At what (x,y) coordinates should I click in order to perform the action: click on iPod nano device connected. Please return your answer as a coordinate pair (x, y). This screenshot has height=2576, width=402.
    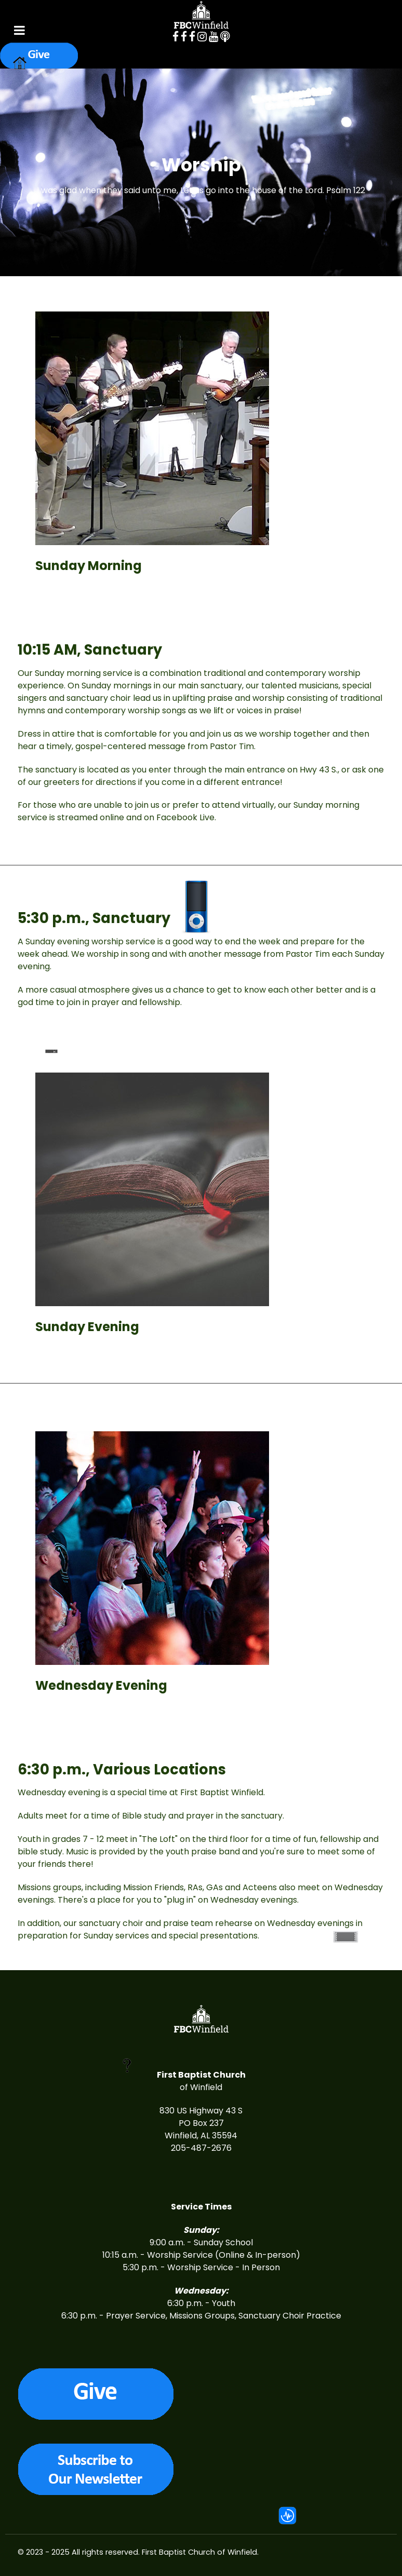
    Looking at the image, I should click on (196, 907).